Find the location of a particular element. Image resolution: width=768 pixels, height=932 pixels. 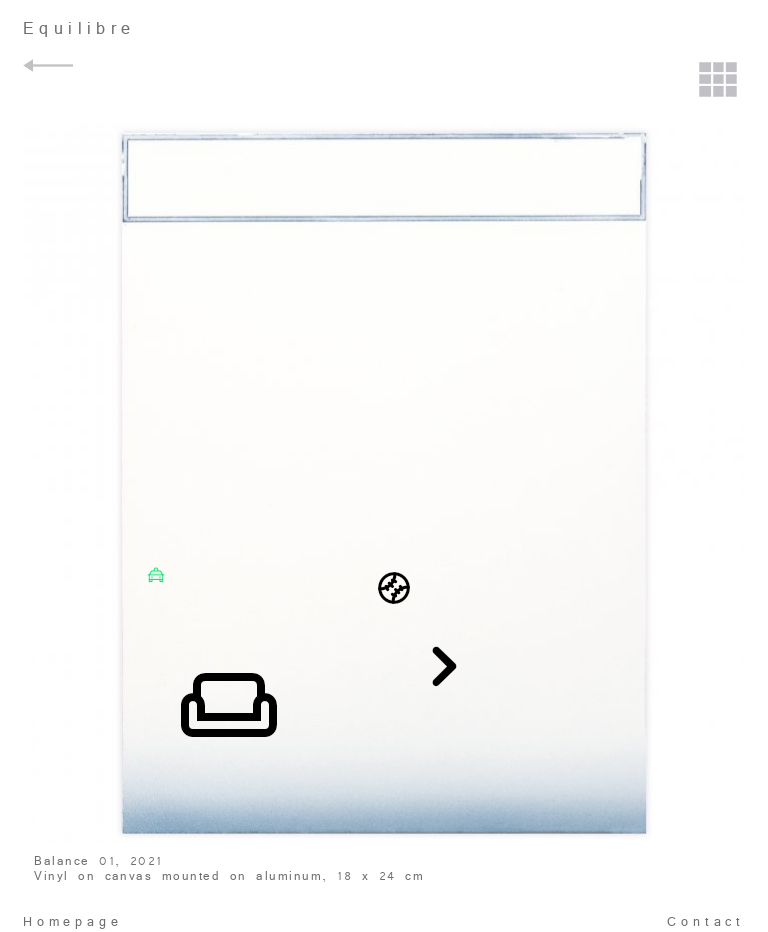

access weekend or leisure content is located at coordinates (229, 705).